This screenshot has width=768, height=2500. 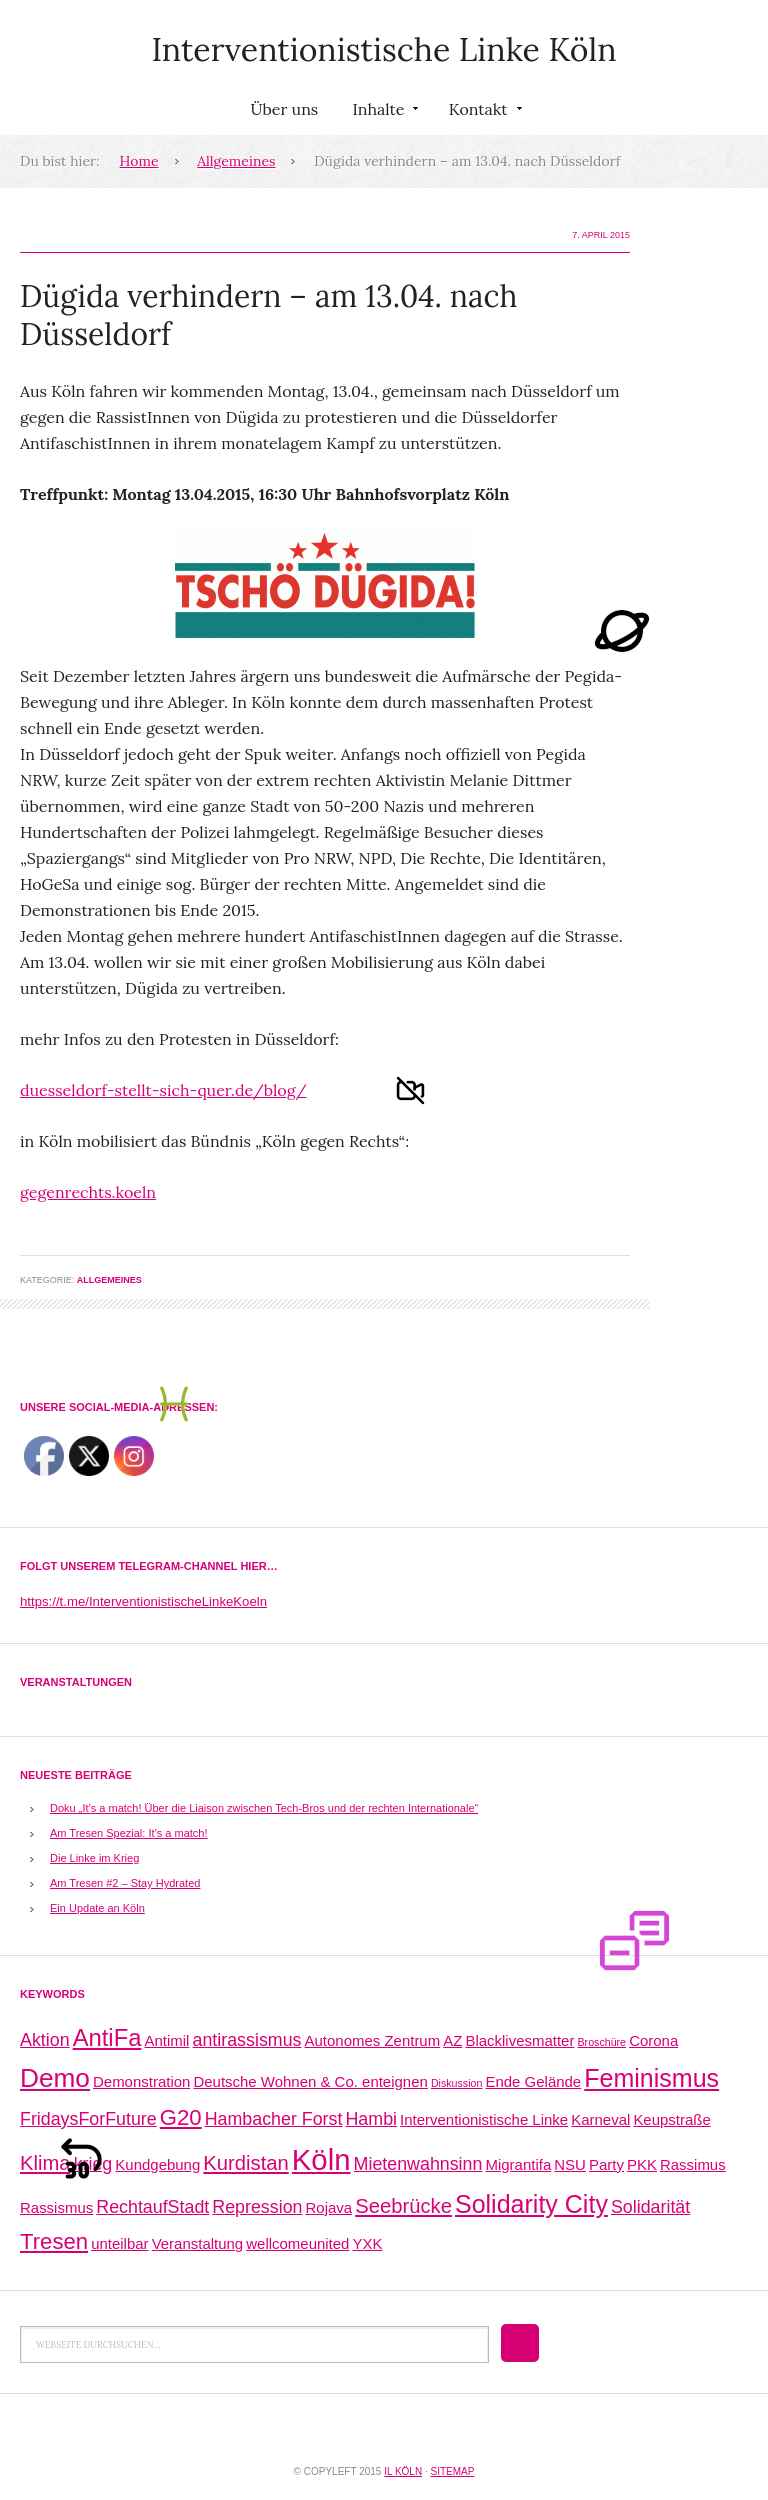 What do you see at coordinates (80, 2159) in the screenshot?
I see `skip back 30 seconds` at bounding box center [80, 2159].